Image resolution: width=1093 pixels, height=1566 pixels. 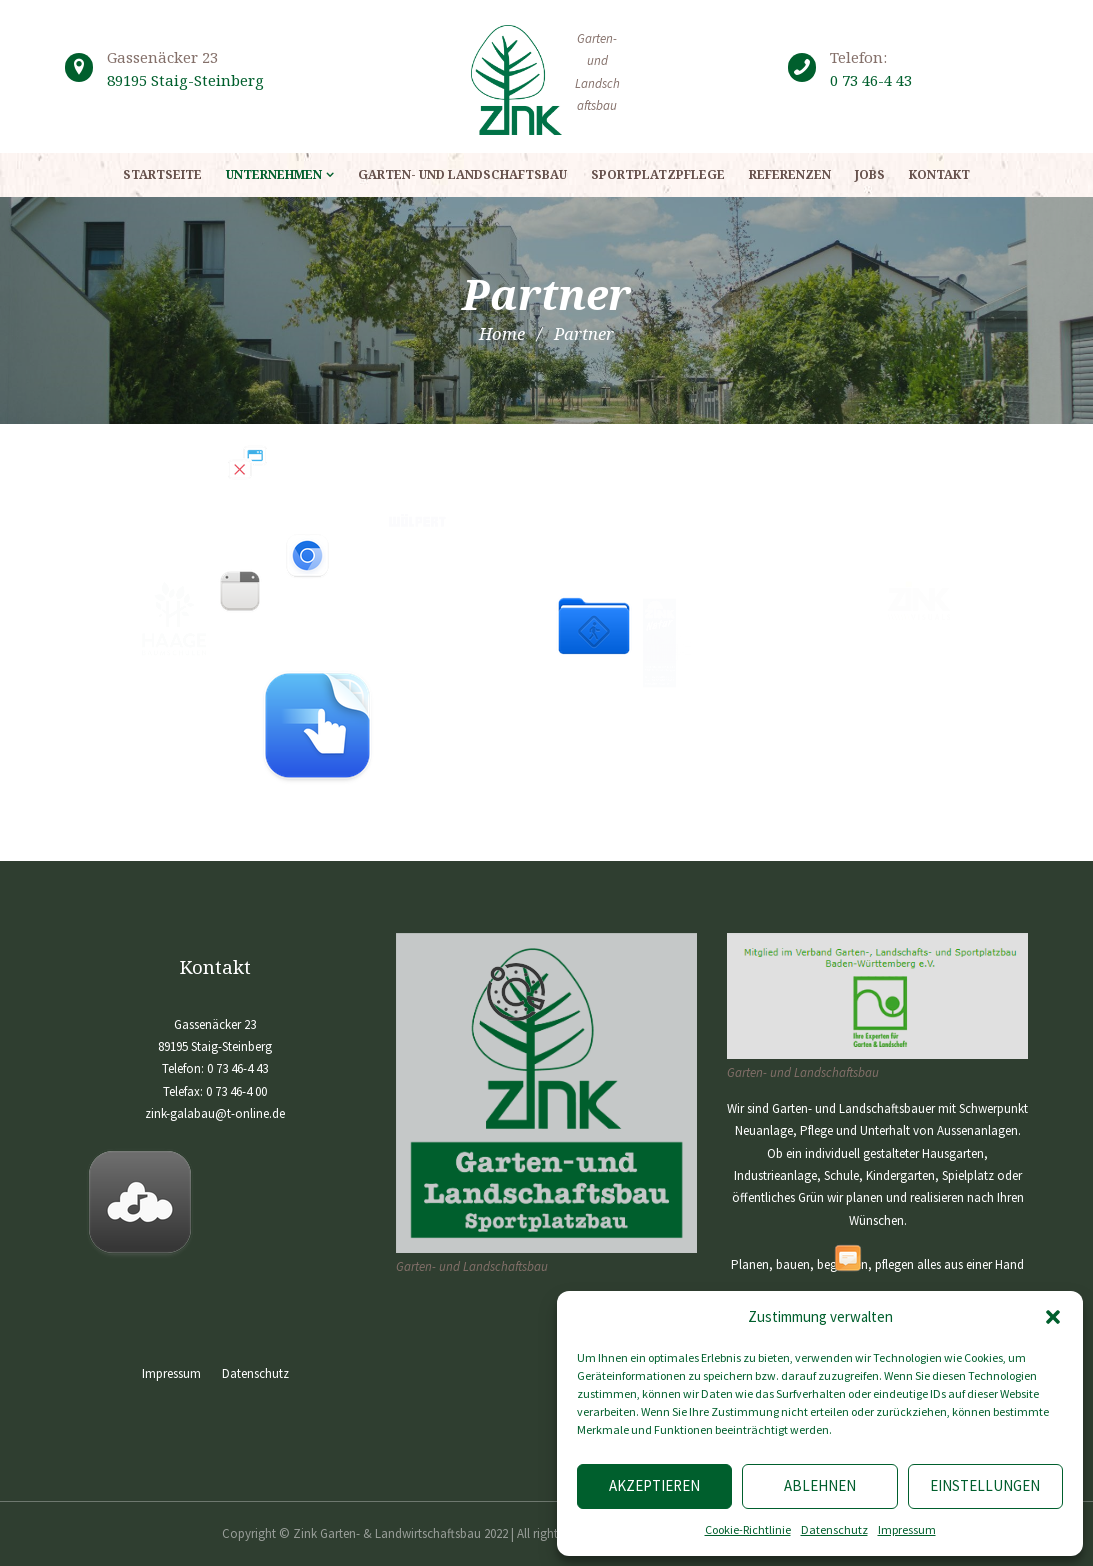 I want to click on customize window decoration settings, so click(x=240, y=591).